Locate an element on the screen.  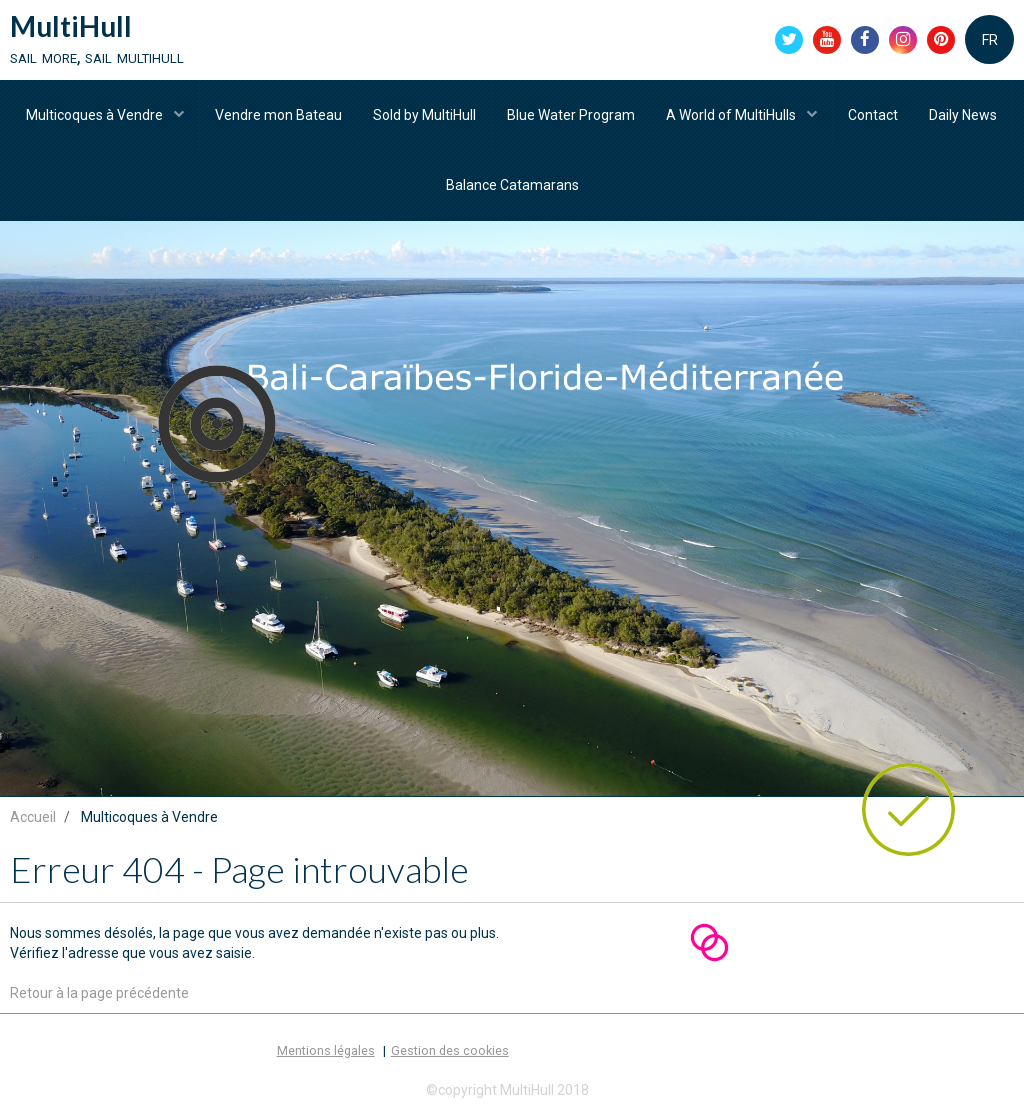
blend or merge layers together is located at coordinates (709, 942).